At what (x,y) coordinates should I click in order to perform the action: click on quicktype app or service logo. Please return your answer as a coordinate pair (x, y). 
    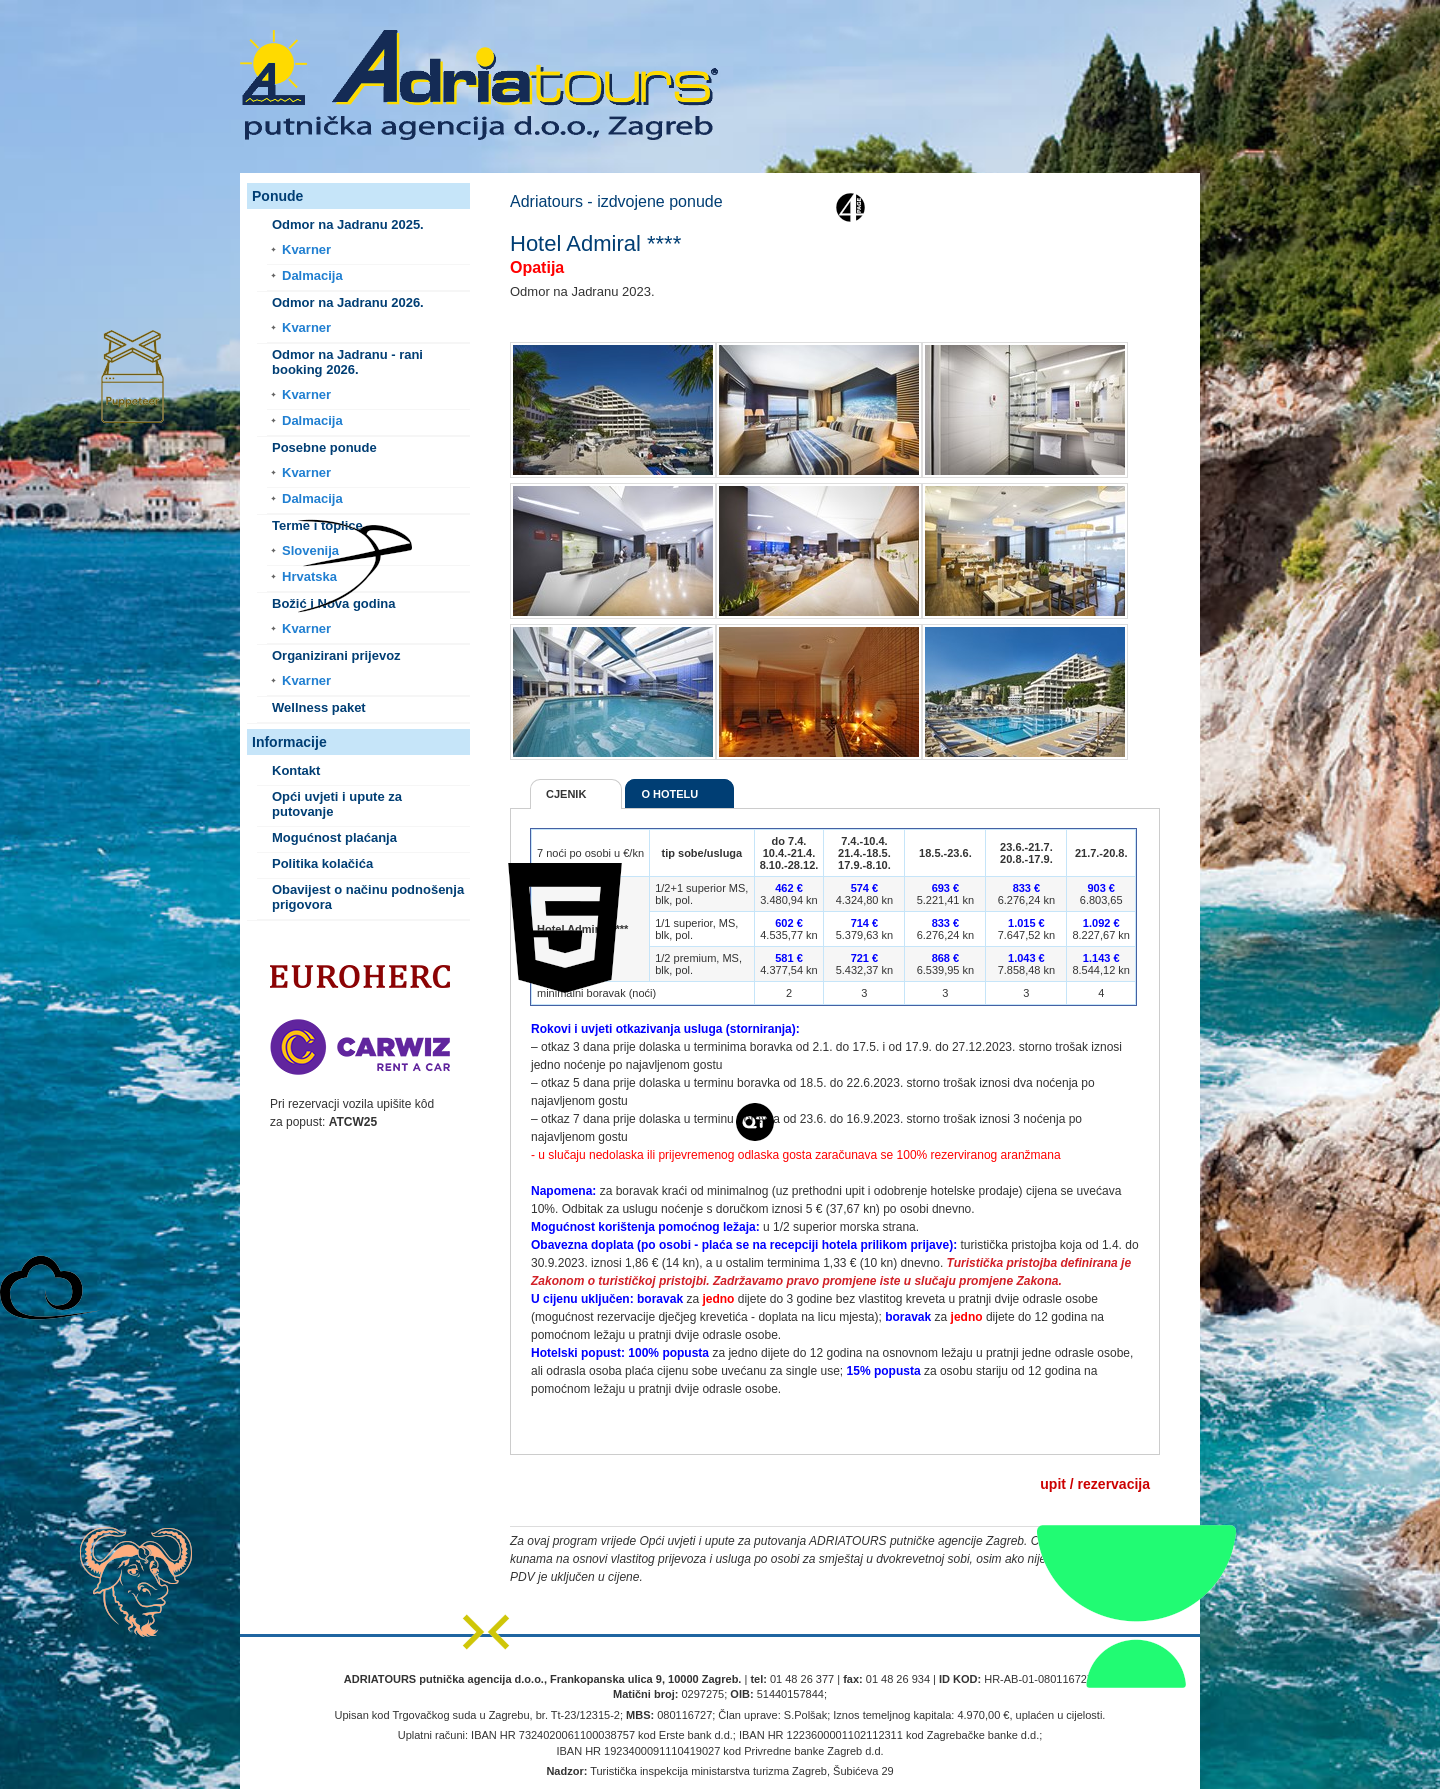
    Looking at the image, I should click on (755, 1122).